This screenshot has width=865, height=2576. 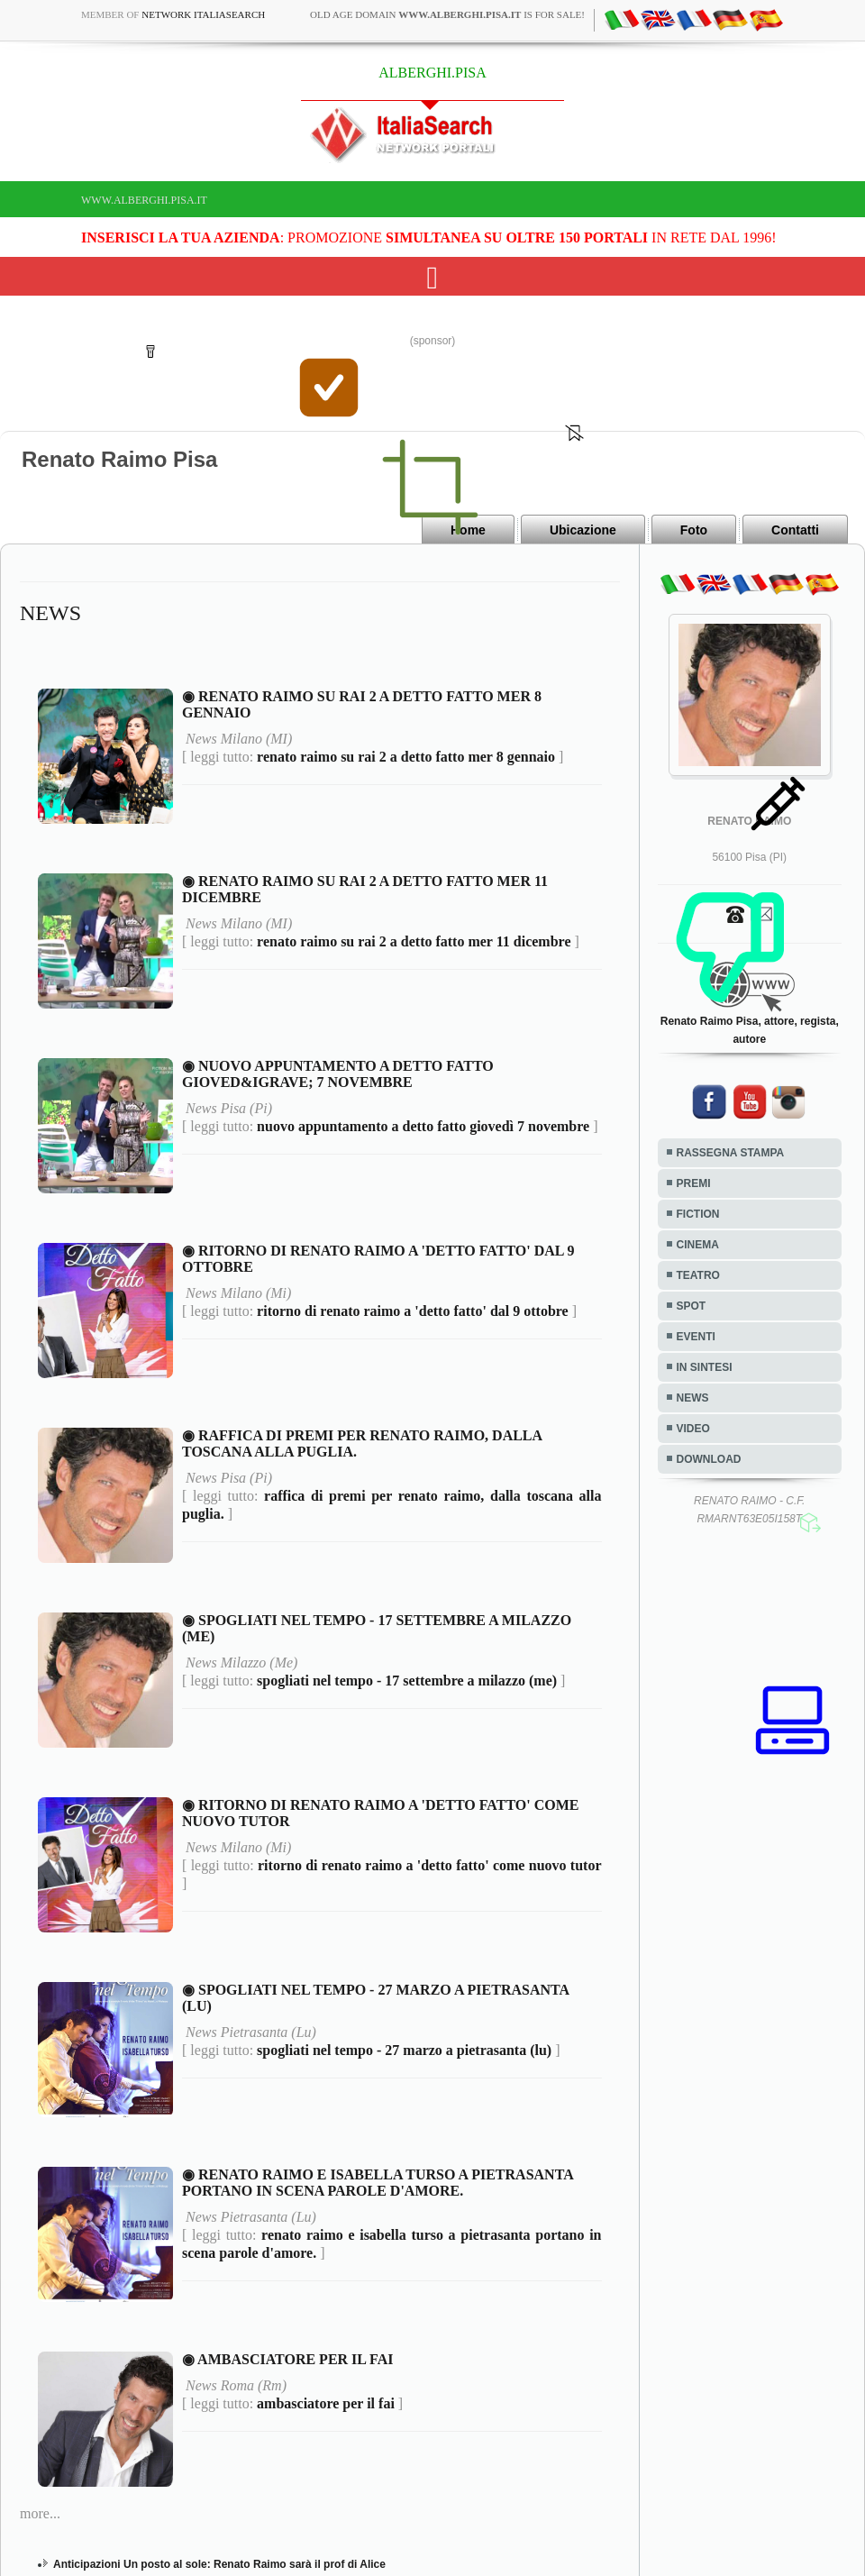 What do you see at coordinates (728, 948) in the screenshot?
I see `dislike or downvote content` at bounding box center [728, 948].